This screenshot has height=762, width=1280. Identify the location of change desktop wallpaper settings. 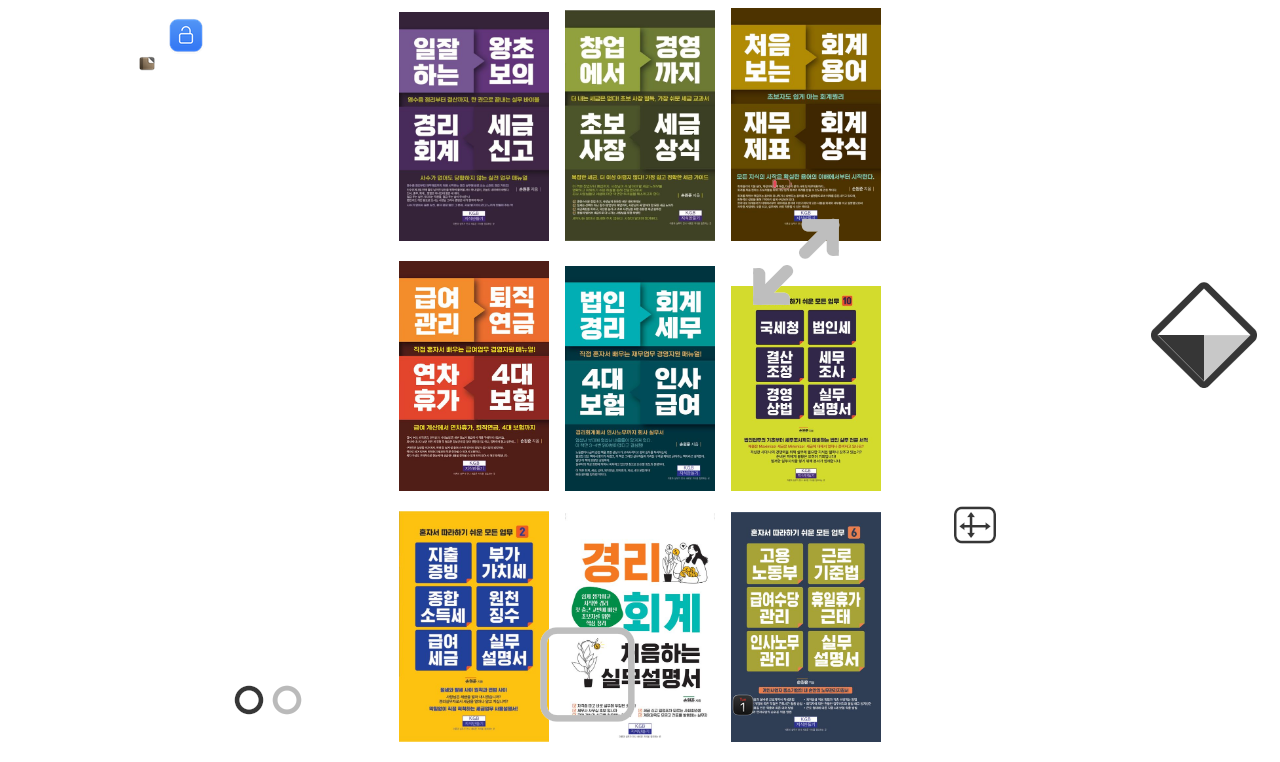
(147, 63).